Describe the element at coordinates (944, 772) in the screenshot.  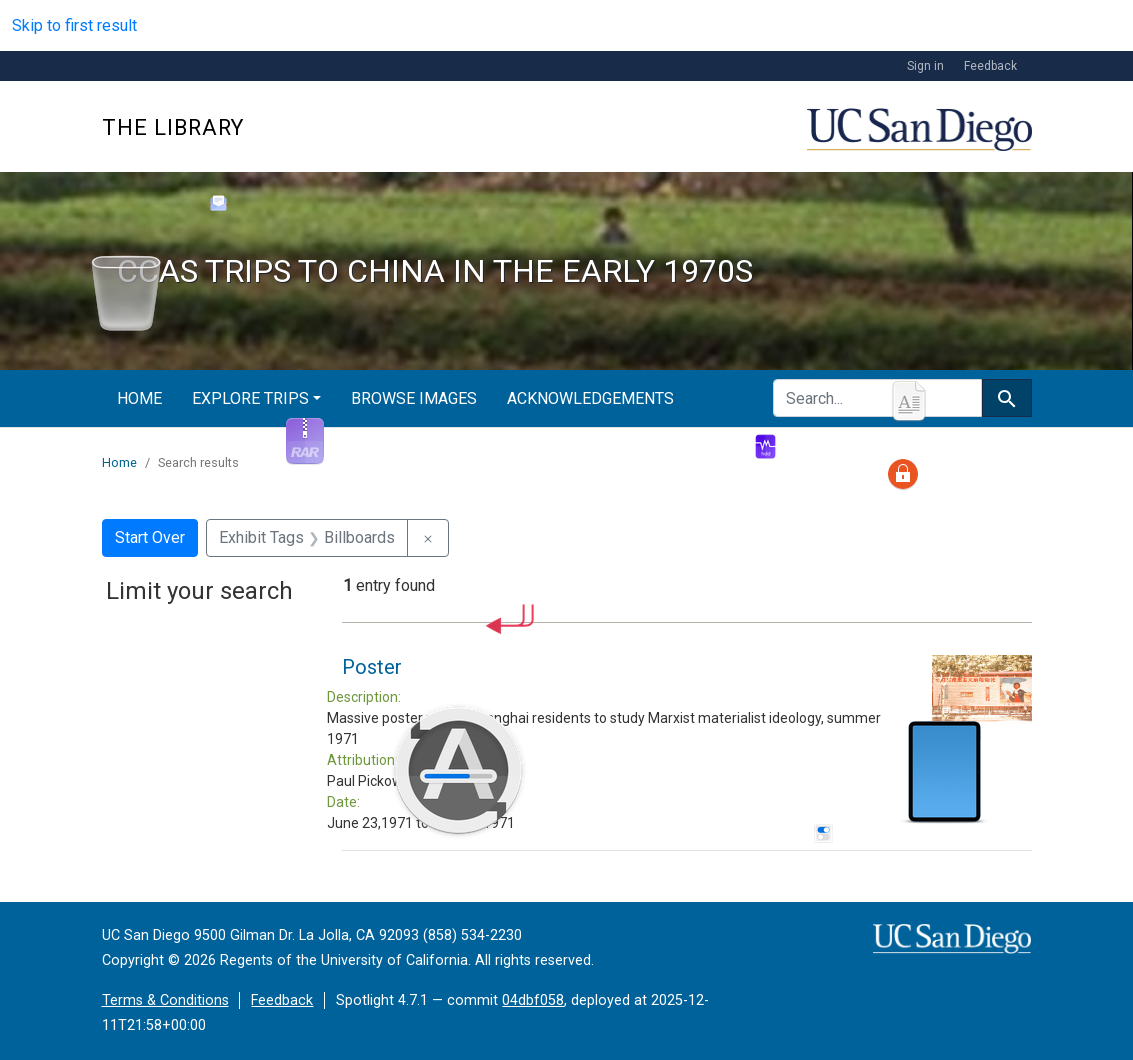
I see `indicates a connected iPad device` at that location.